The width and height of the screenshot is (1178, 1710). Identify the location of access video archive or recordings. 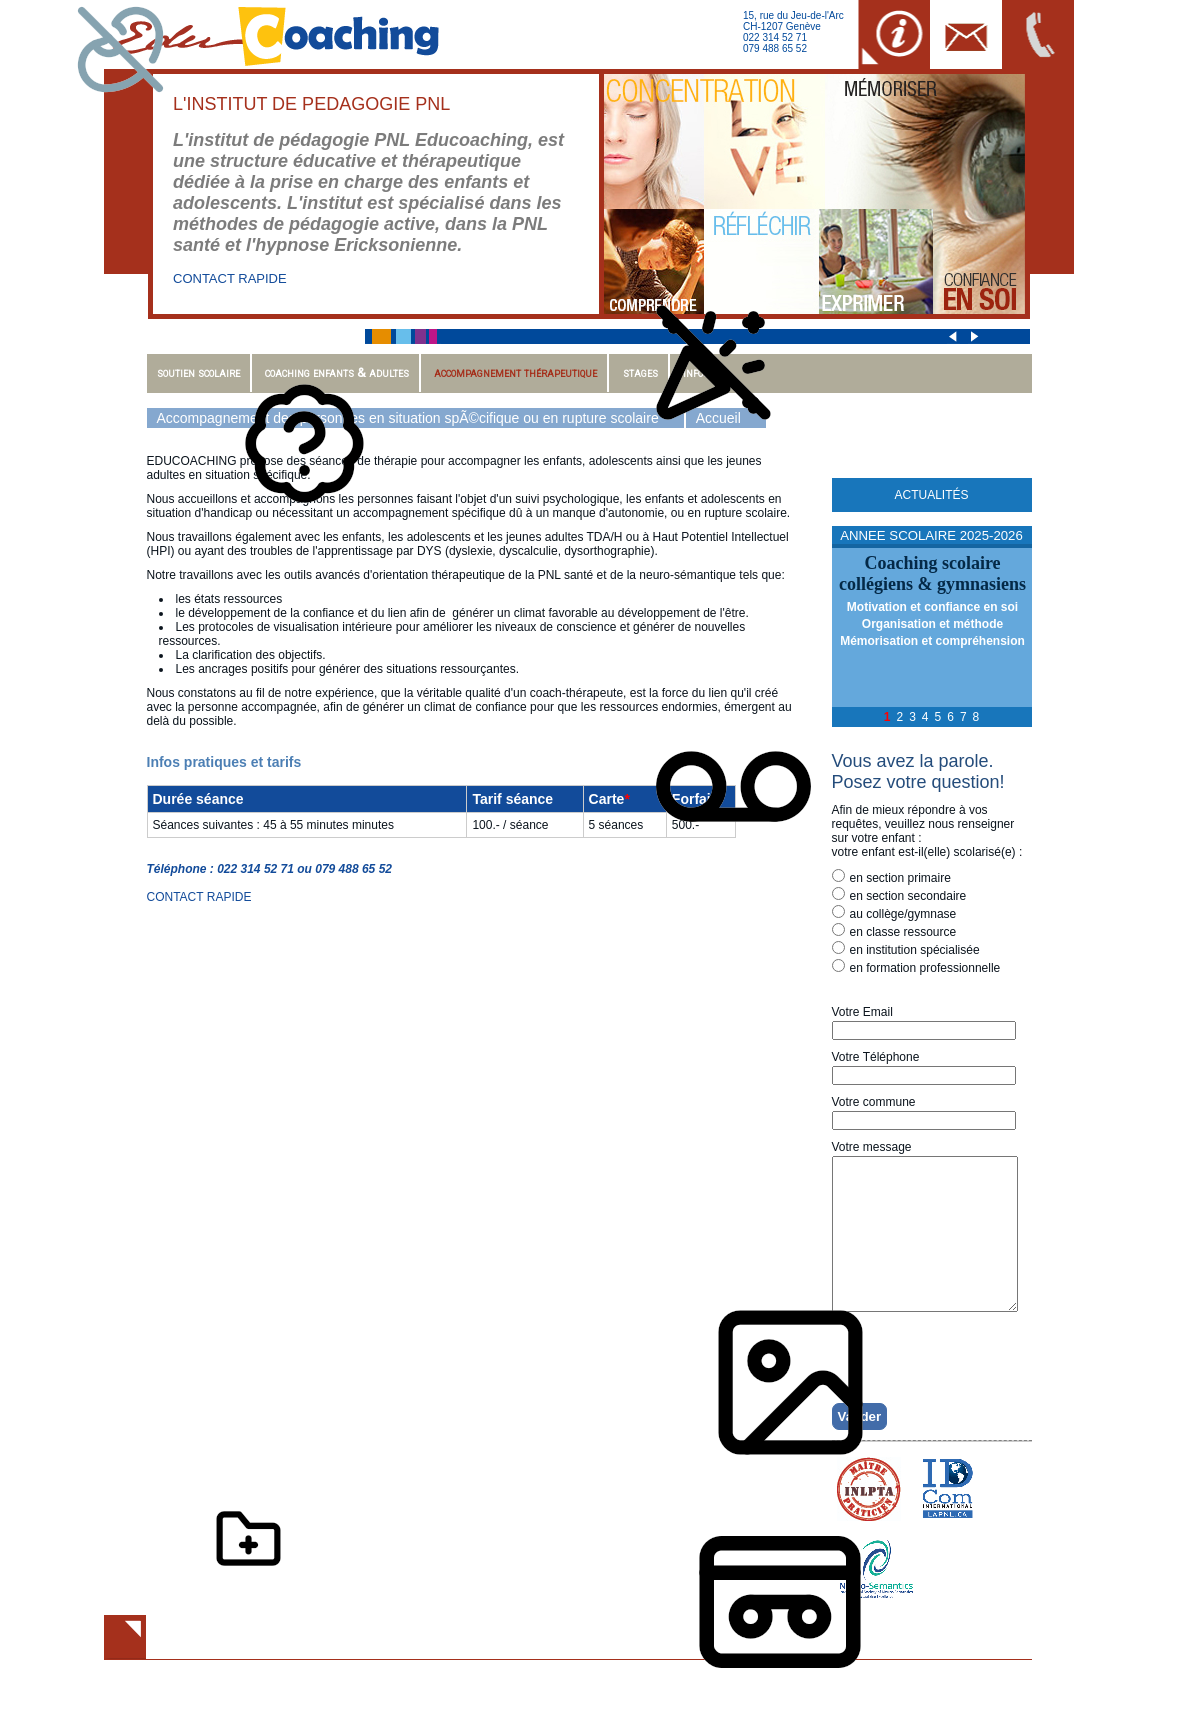
(780, 1602).